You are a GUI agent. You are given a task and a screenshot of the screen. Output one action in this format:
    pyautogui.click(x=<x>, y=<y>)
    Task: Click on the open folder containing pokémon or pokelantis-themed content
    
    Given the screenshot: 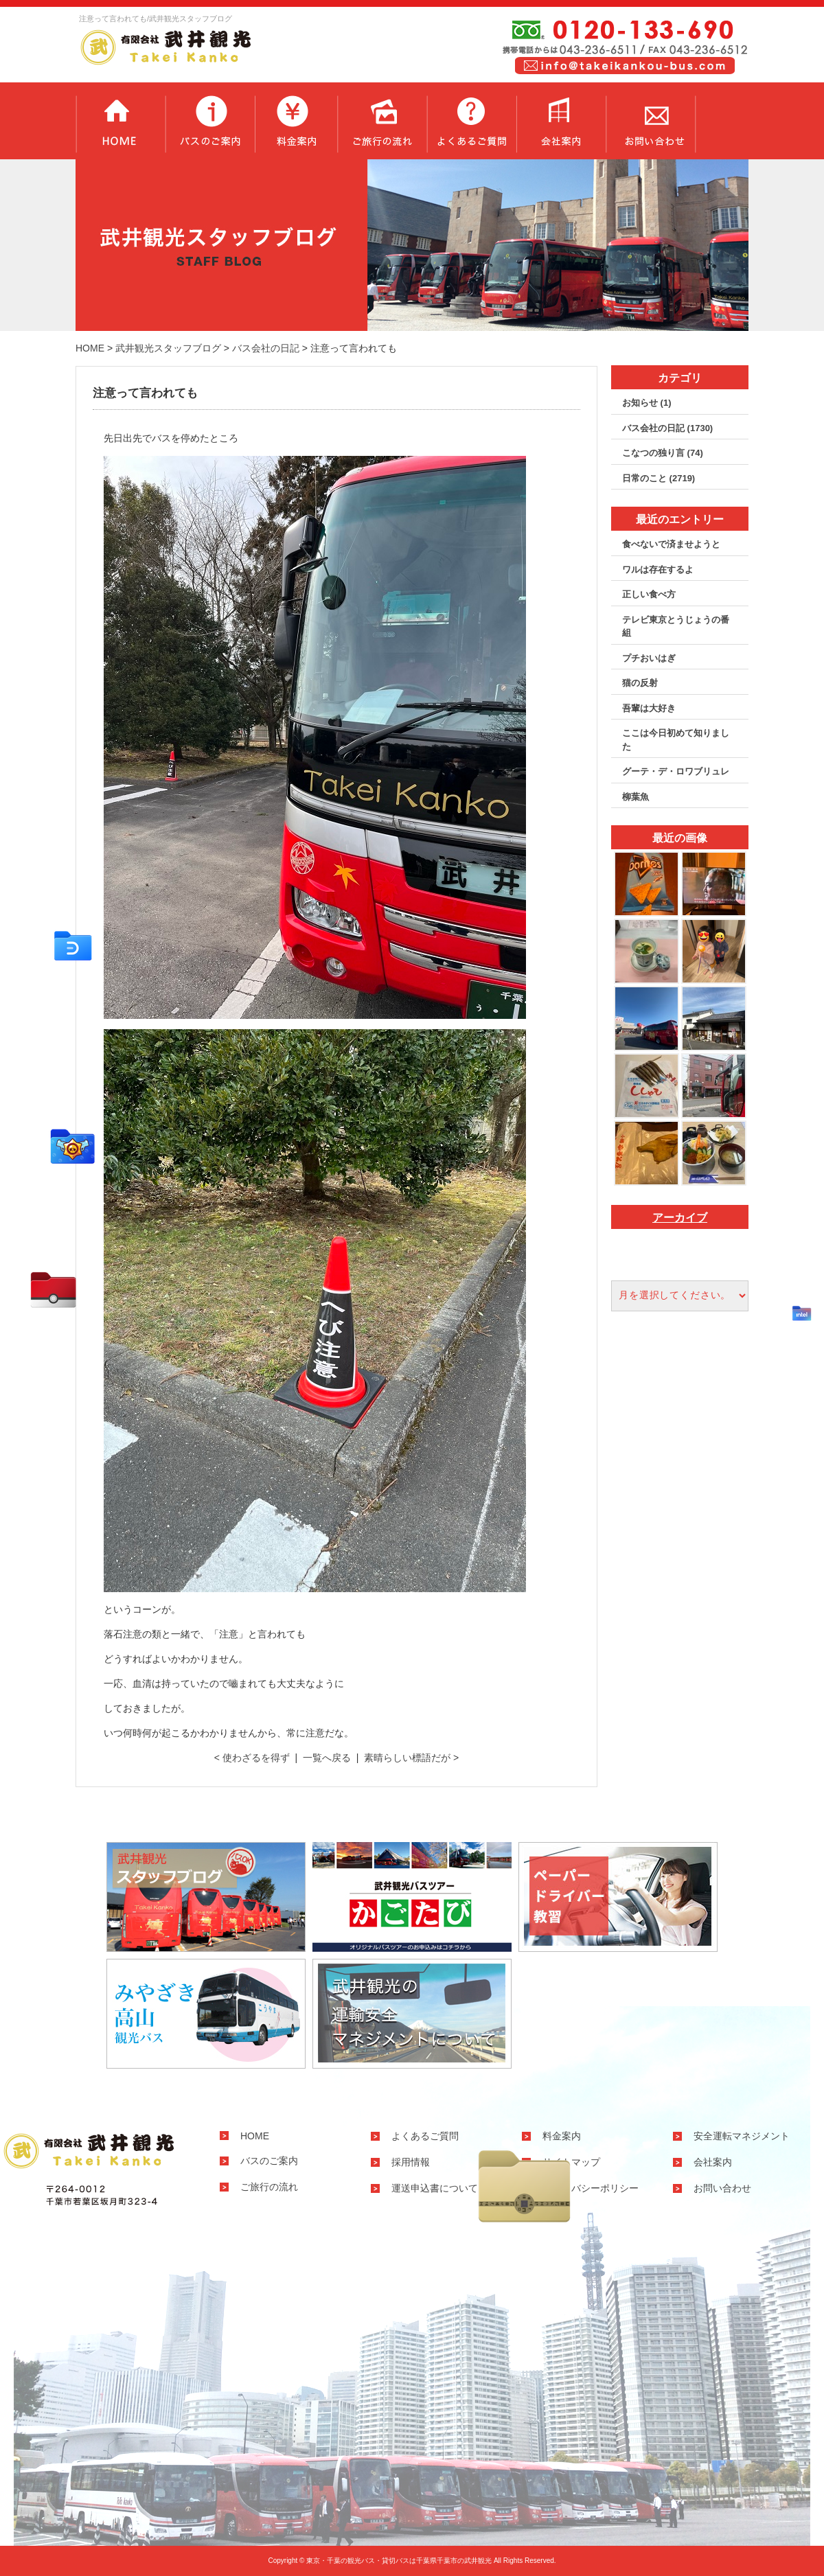 What is the action you would take?
    pyautogui.click(x=524, y=2189)
    